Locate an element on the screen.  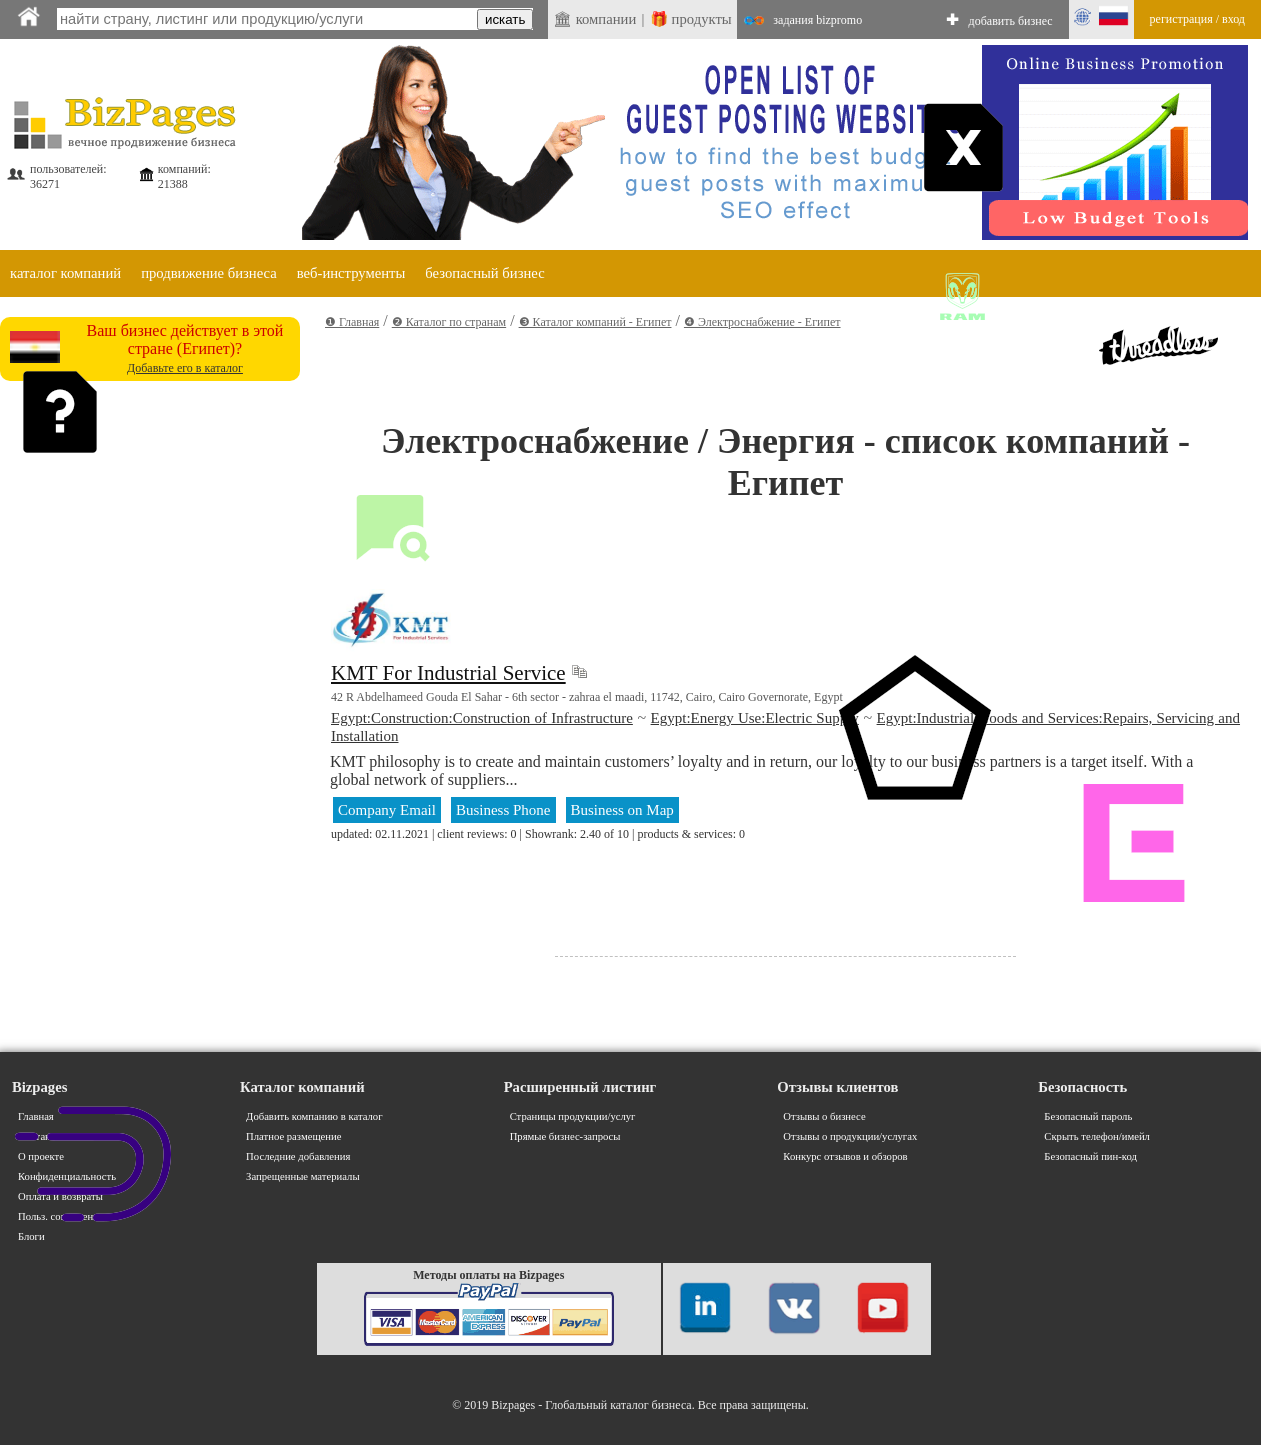
open an excel spreadsheet file is located at coordinates (963, 147).